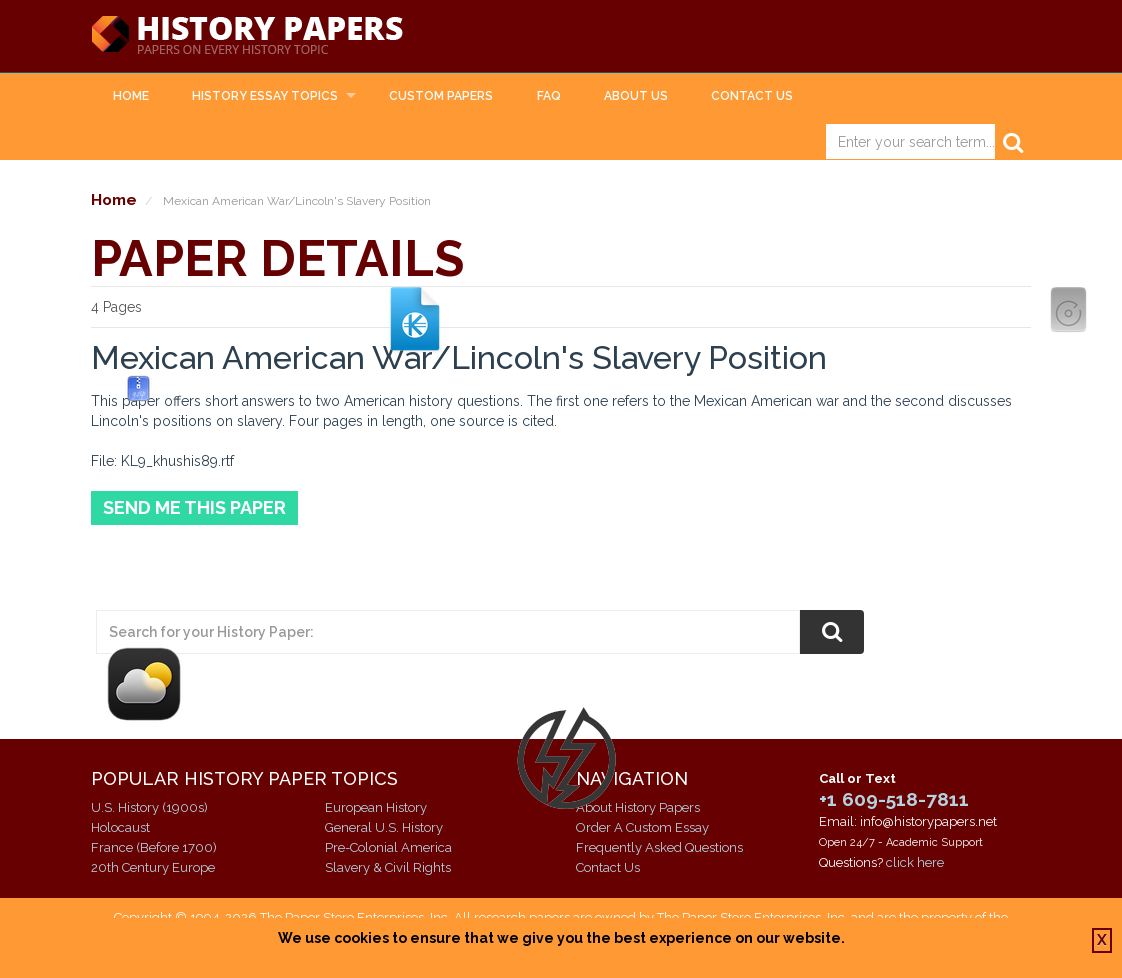 This screenshot has height=978, width=1122. Describe the element at coordinates (144, 684) in the screenshot. I see `open the weather app` at that location.